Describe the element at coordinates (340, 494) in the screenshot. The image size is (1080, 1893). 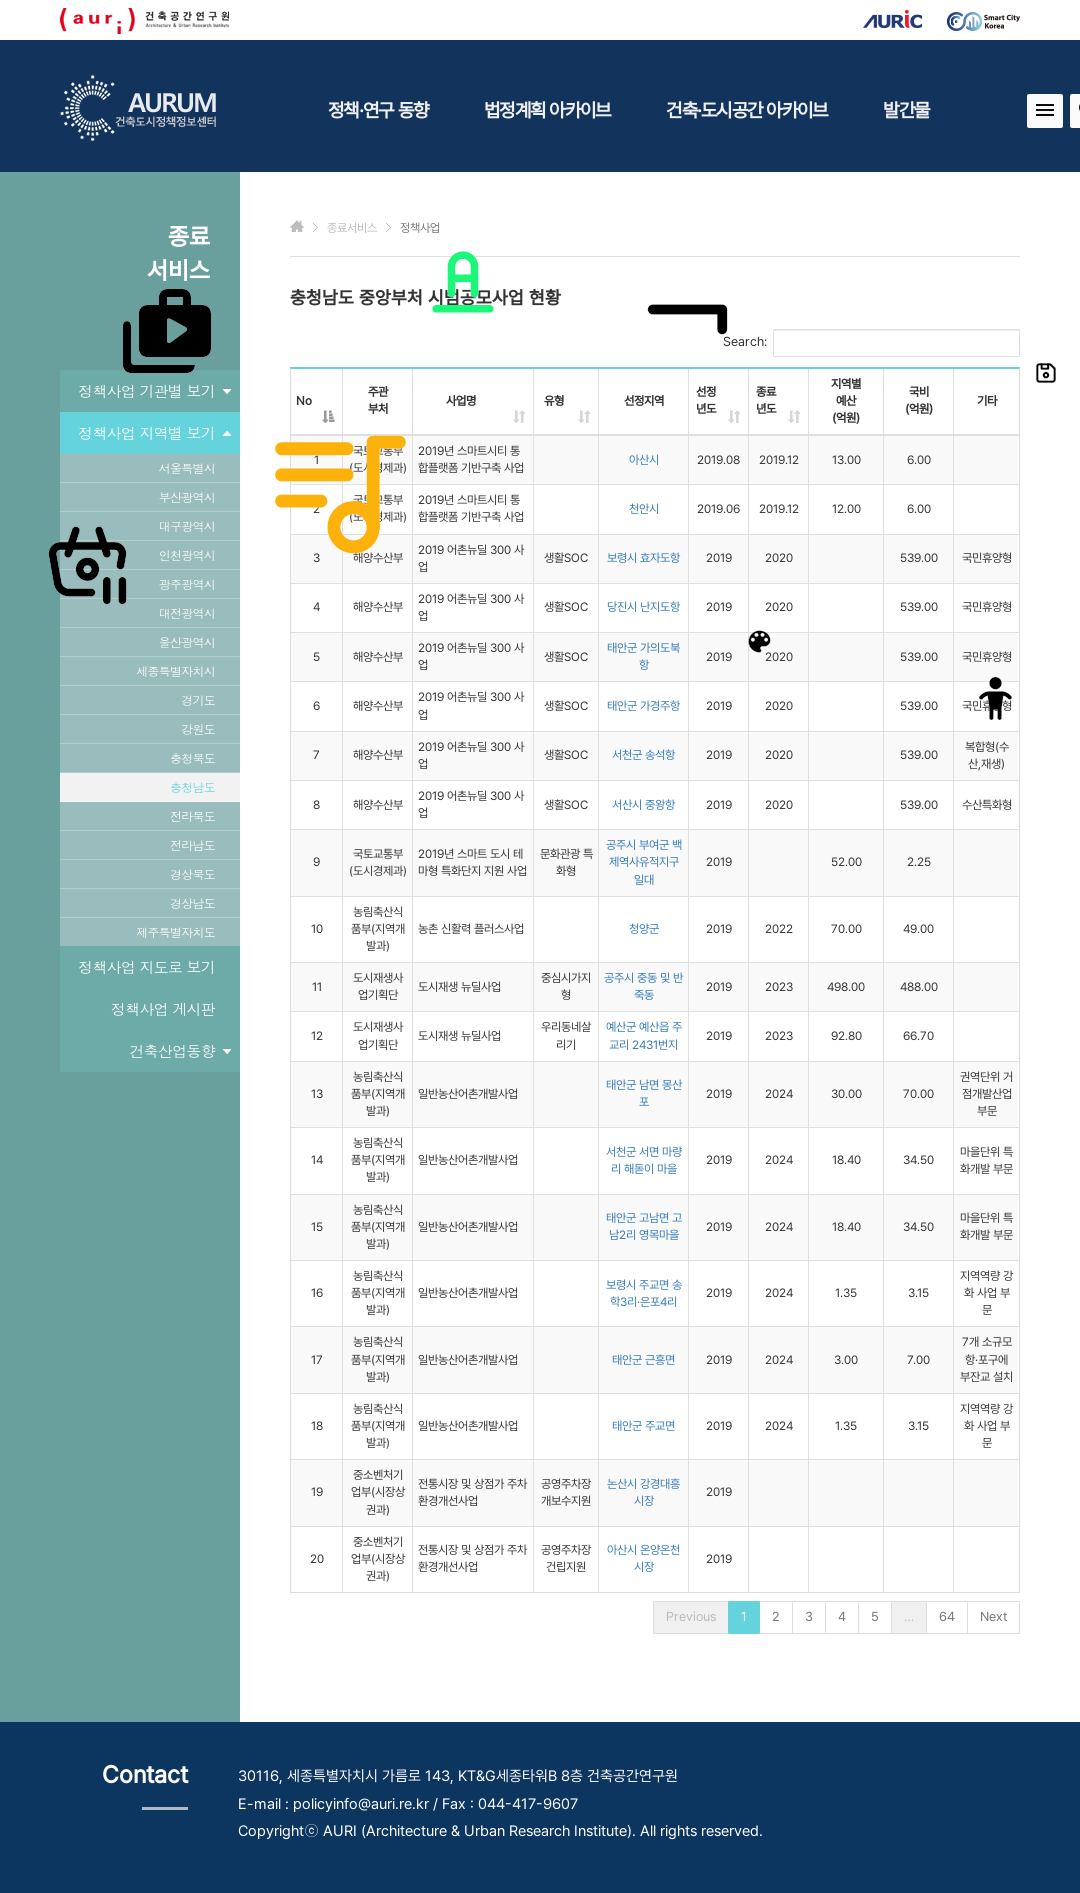
I see `view your music playlist` at that location.